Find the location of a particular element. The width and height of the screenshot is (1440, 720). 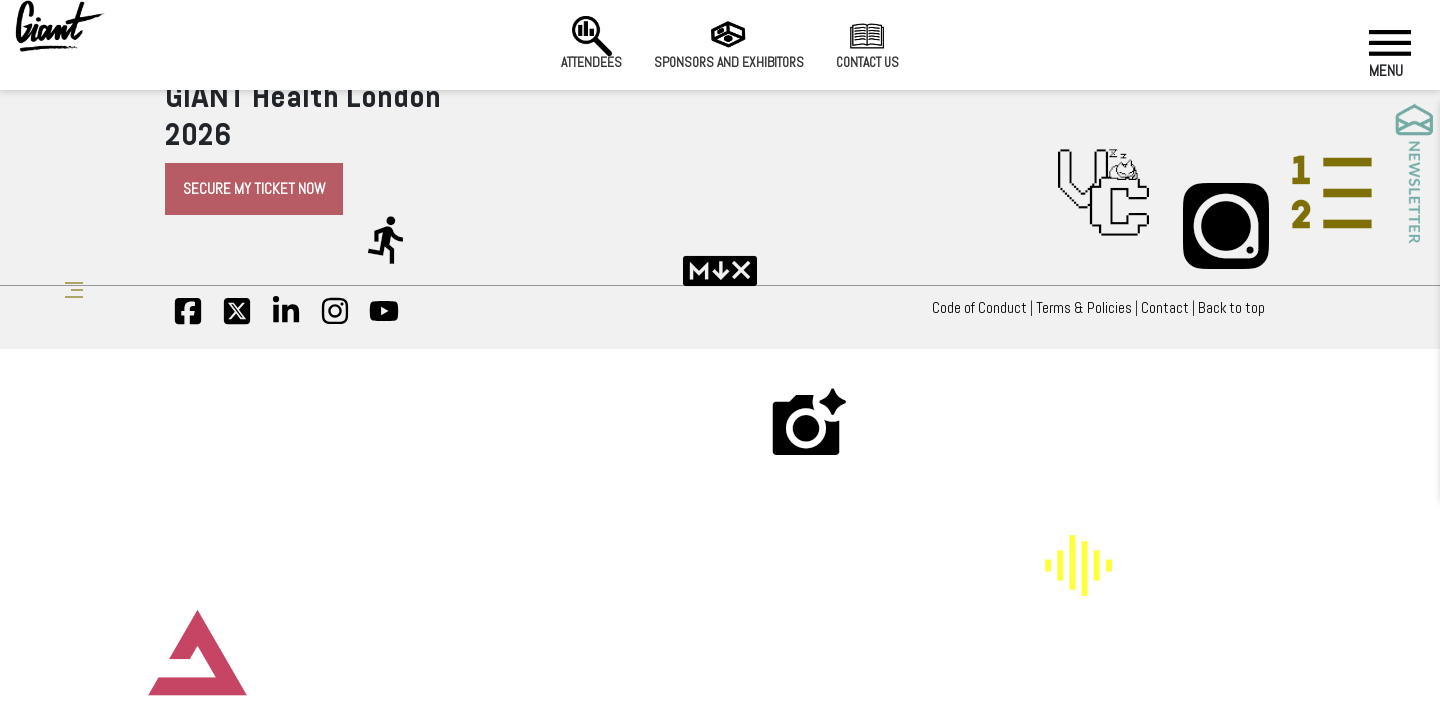

open the PlanGrid app is located at coordinates (1226, 226).